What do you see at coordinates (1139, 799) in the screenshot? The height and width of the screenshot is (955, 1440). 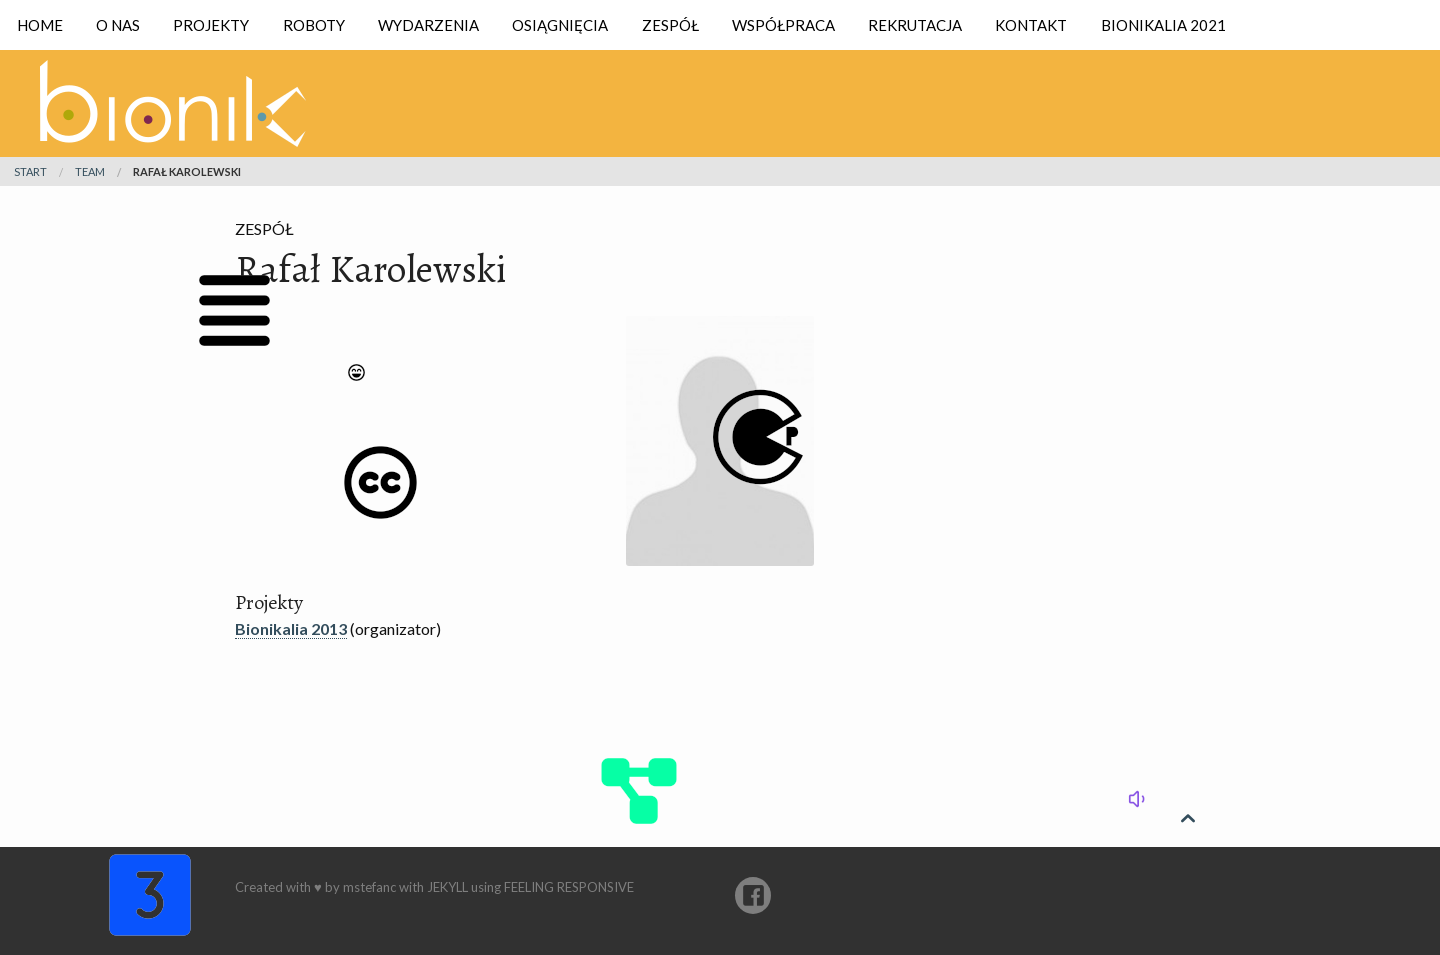 I see `adjust audio volume to low level` at bounding box center [1139, 799].